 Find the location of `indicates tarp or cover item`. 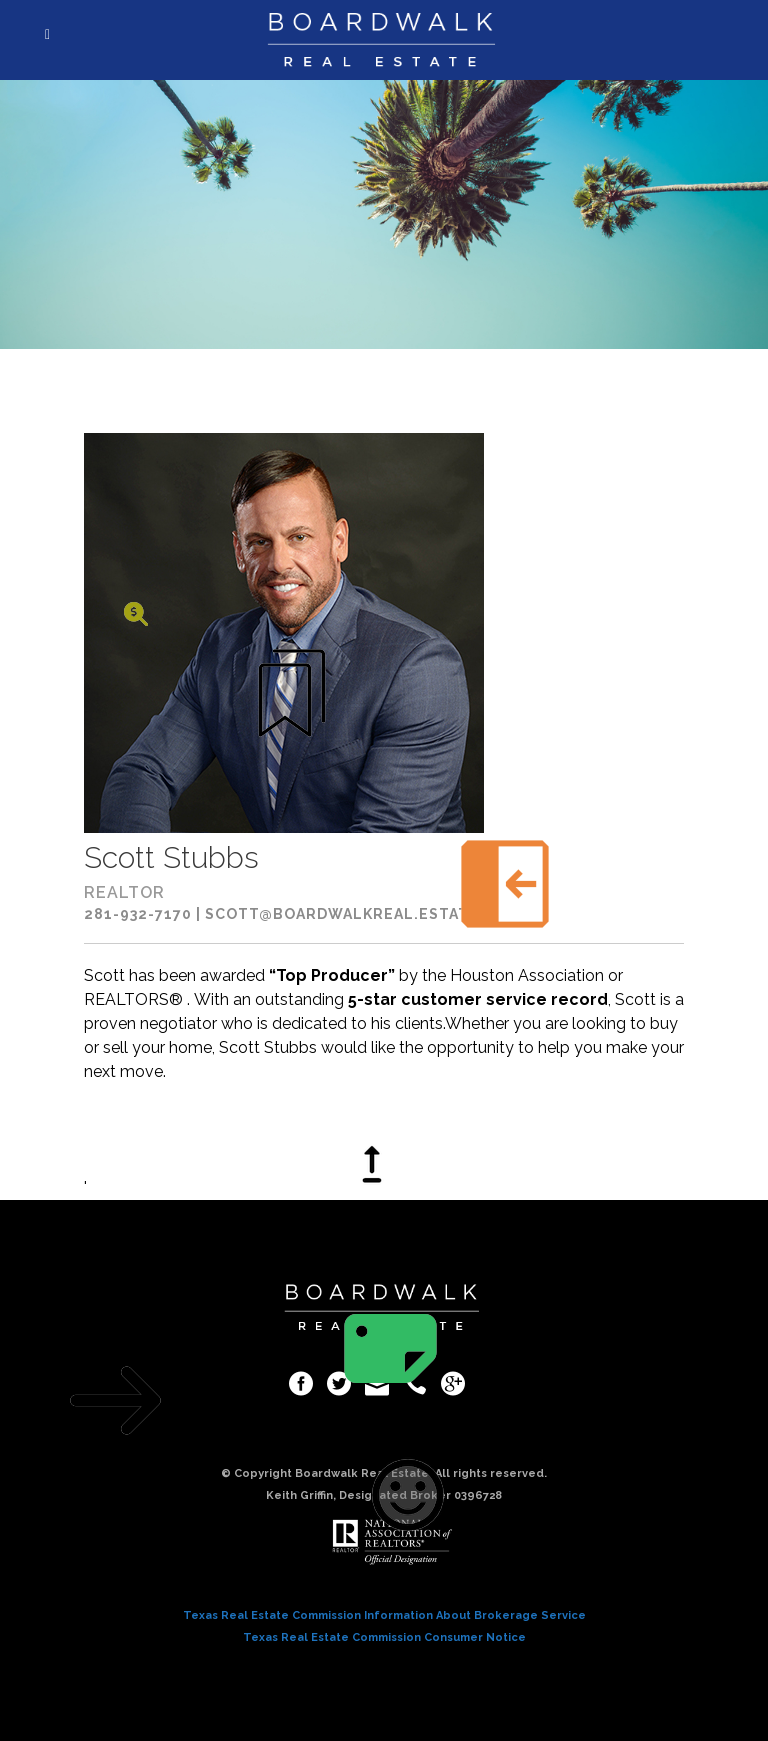

indicates tarp or cover item is located at coordinates (390, 1348).